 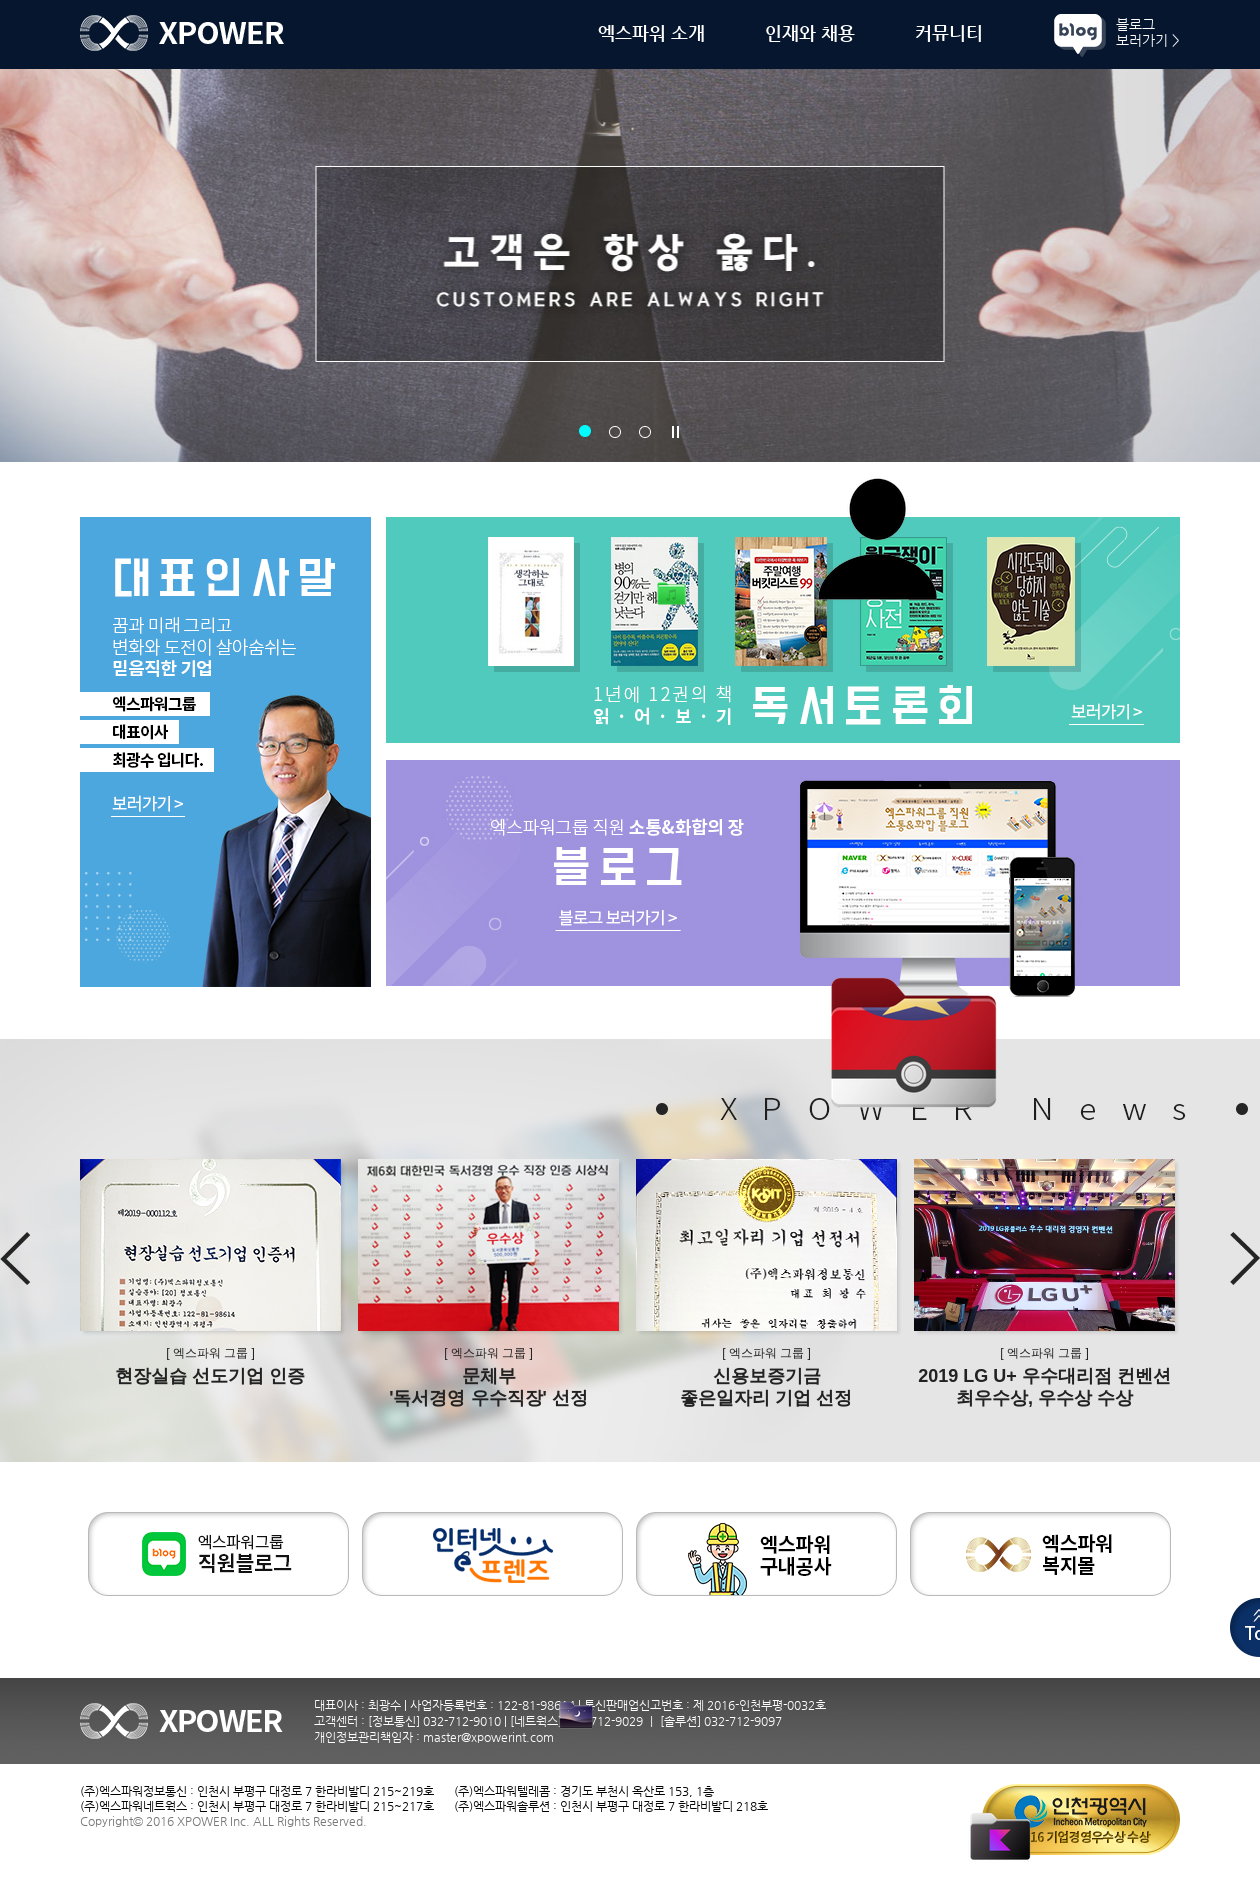 I want to click on open kotlin project folder, so click(x=1000, y=1838).